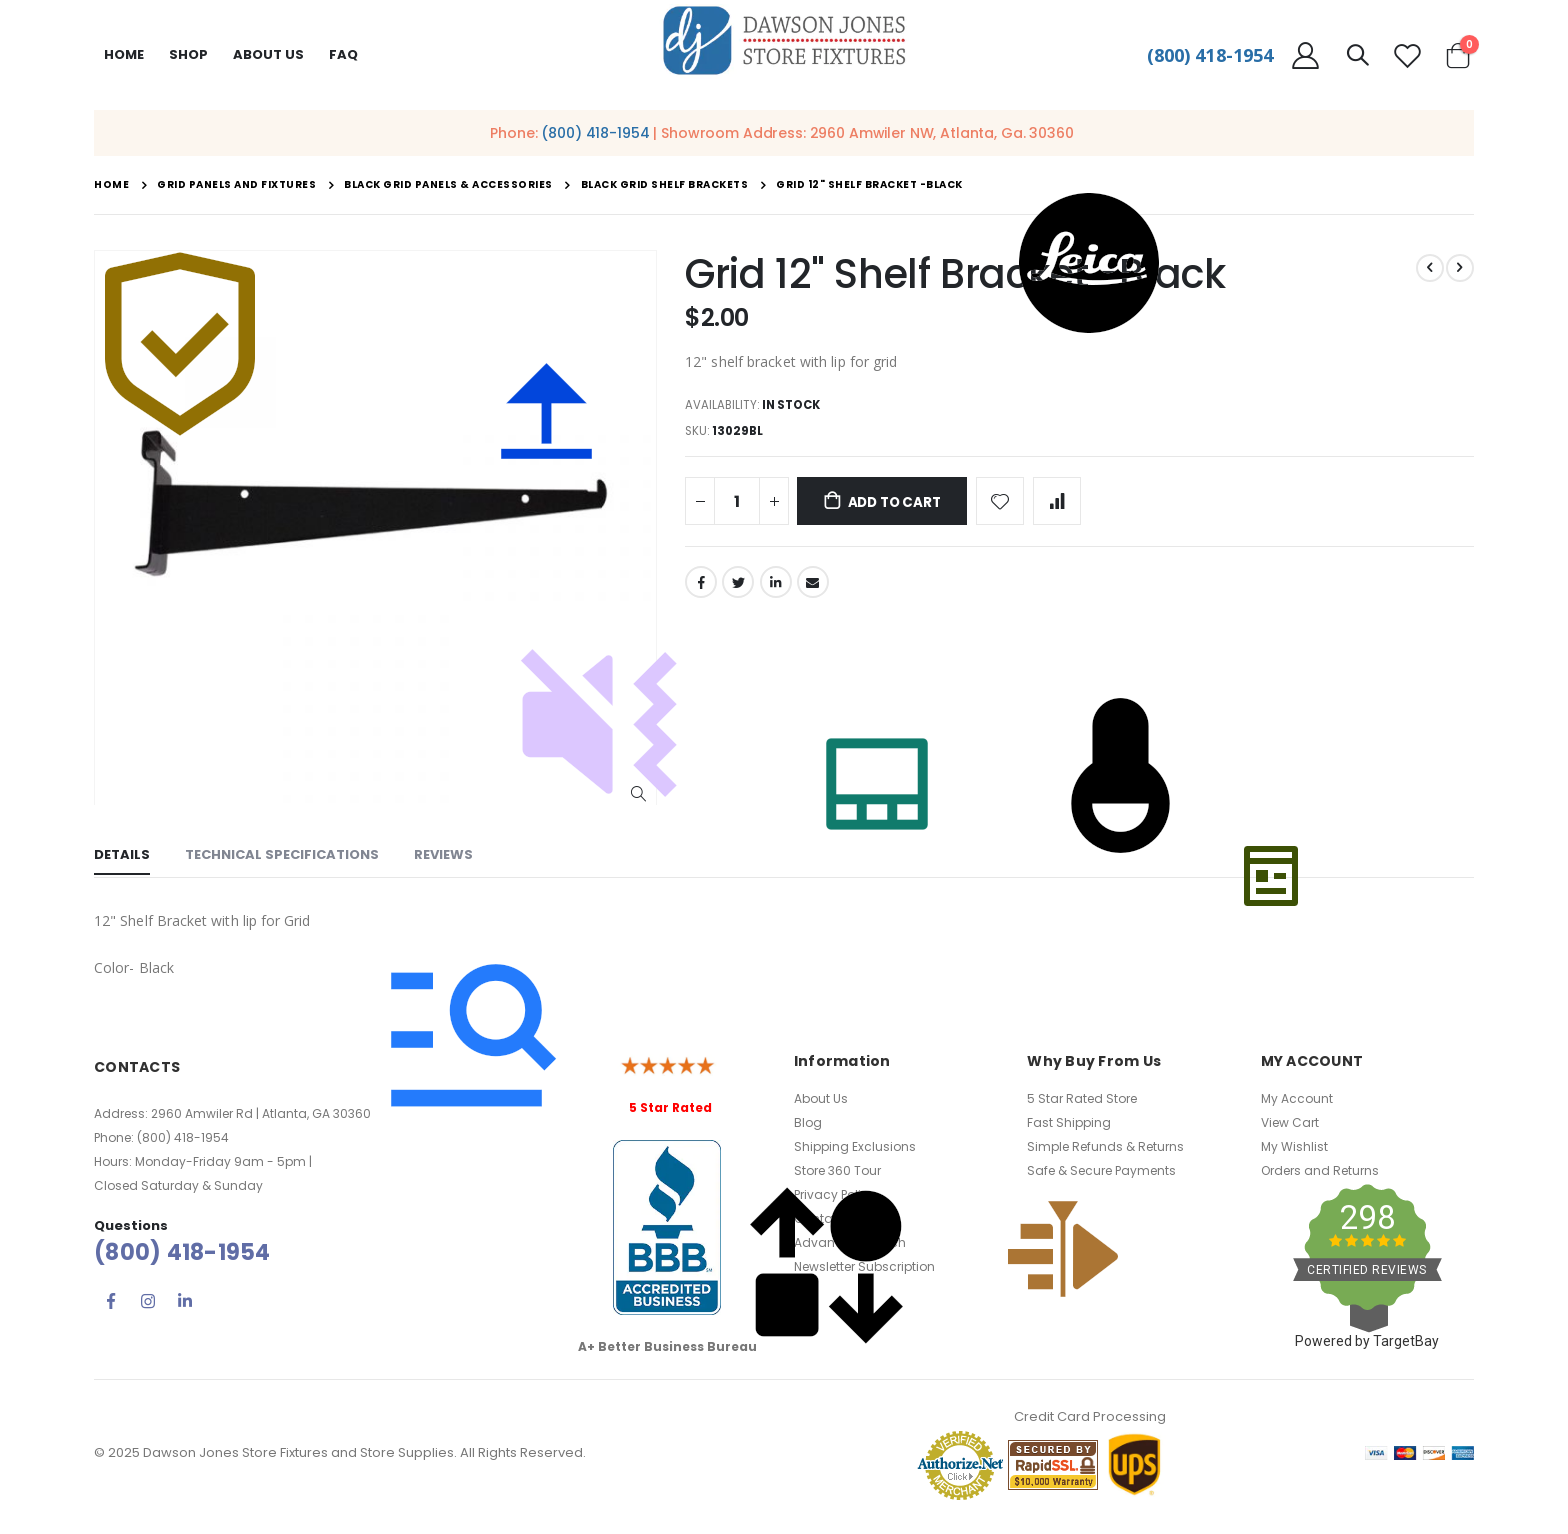 The image size is (1568, 1534). I want to click on search within menu options, so click(466, 1039).